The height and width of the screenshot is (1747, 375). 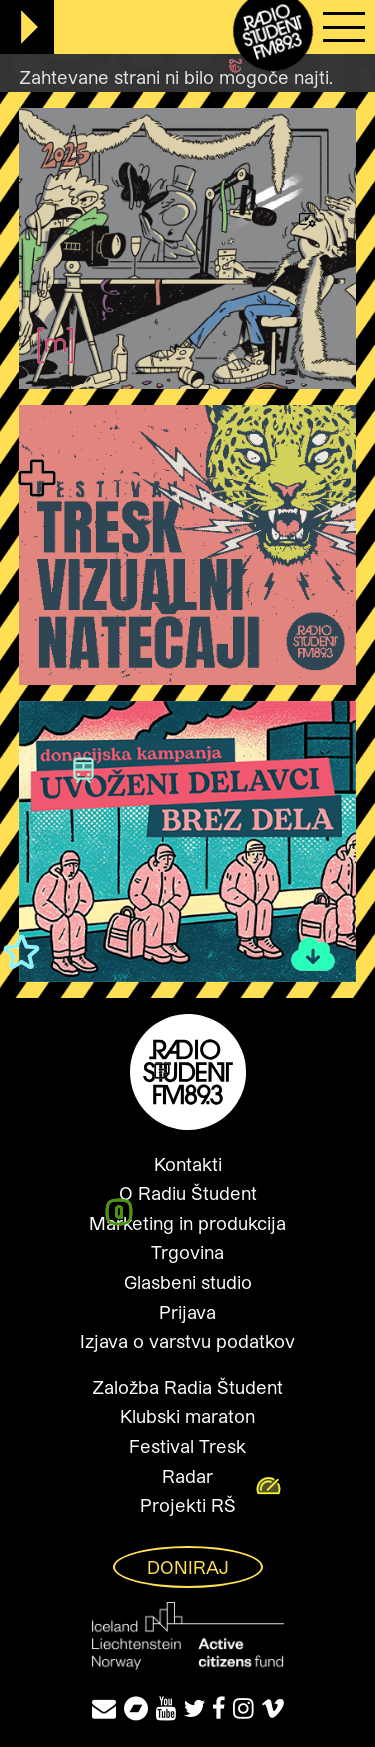 What do you see at coordinates (162, 1071) in the screenshot?
I see `create a new note` at bounding box center [162, 1071].